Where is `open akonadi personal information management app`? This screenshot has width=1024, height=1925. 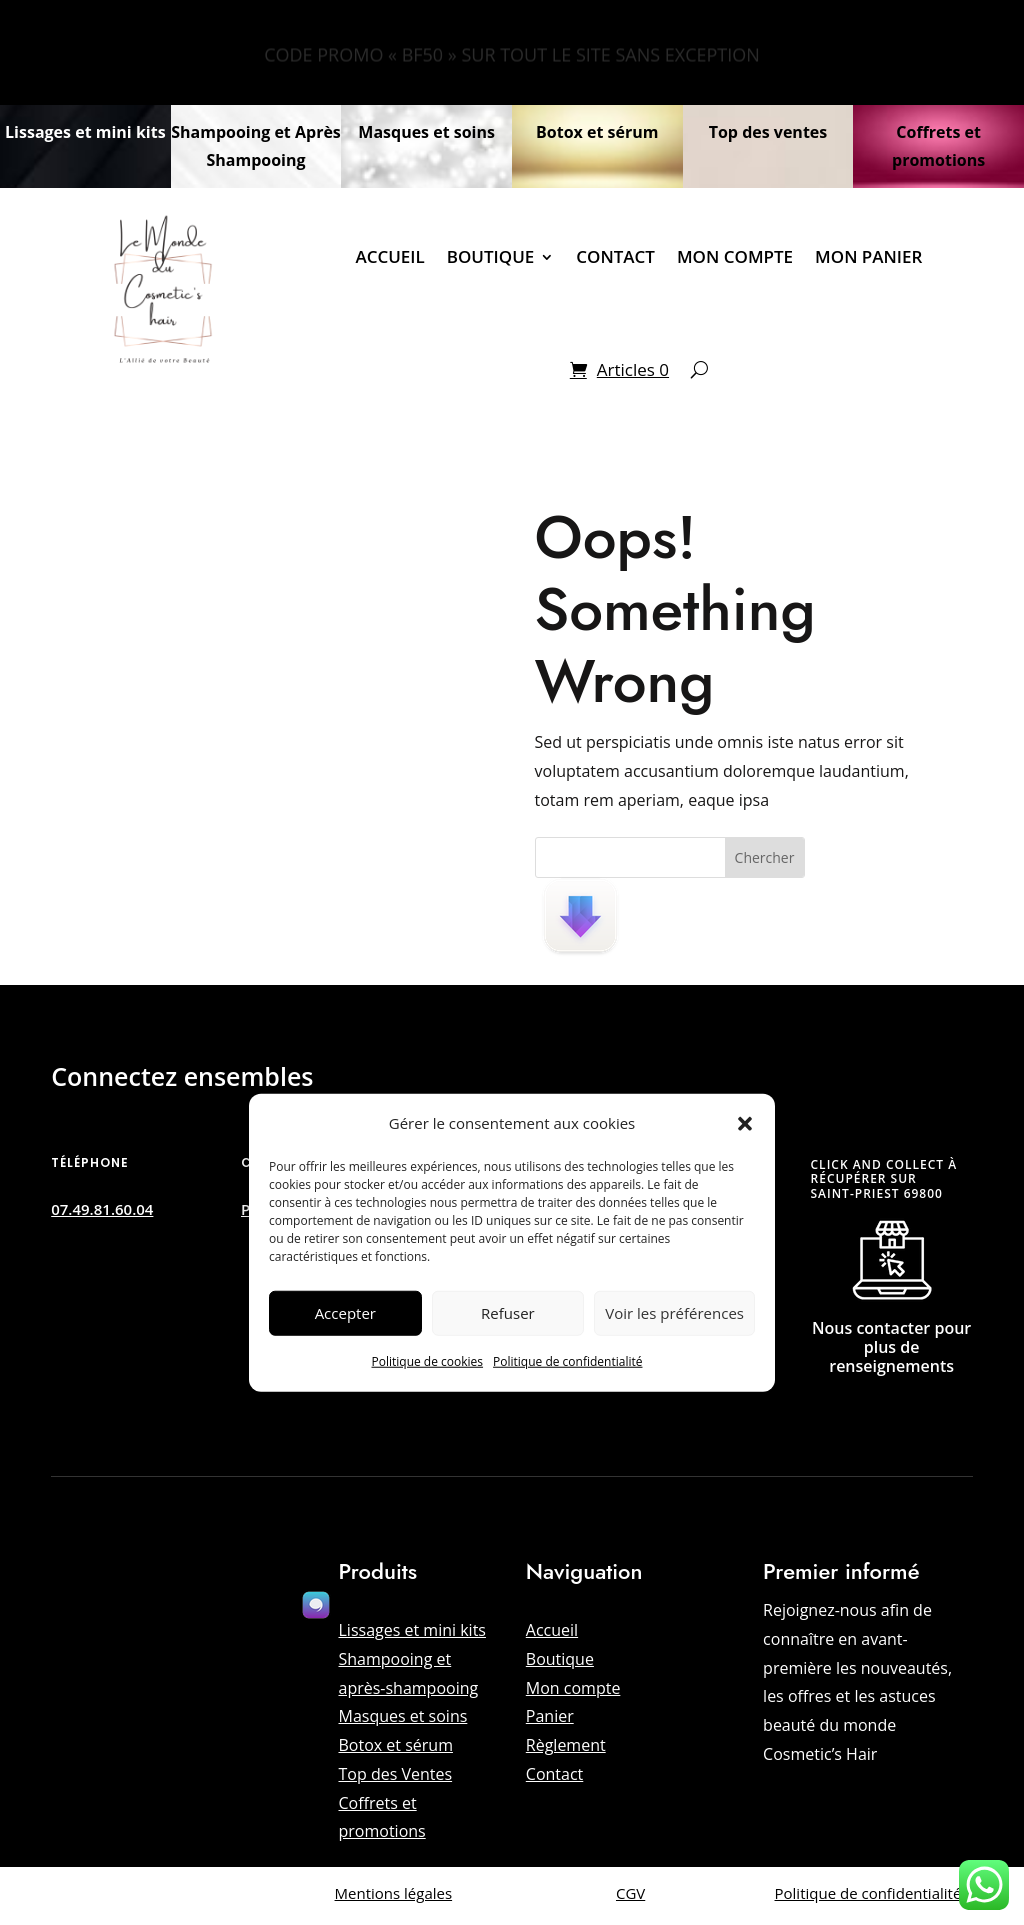 open akonadi personal information management app is located at coordinates (316, 1605).